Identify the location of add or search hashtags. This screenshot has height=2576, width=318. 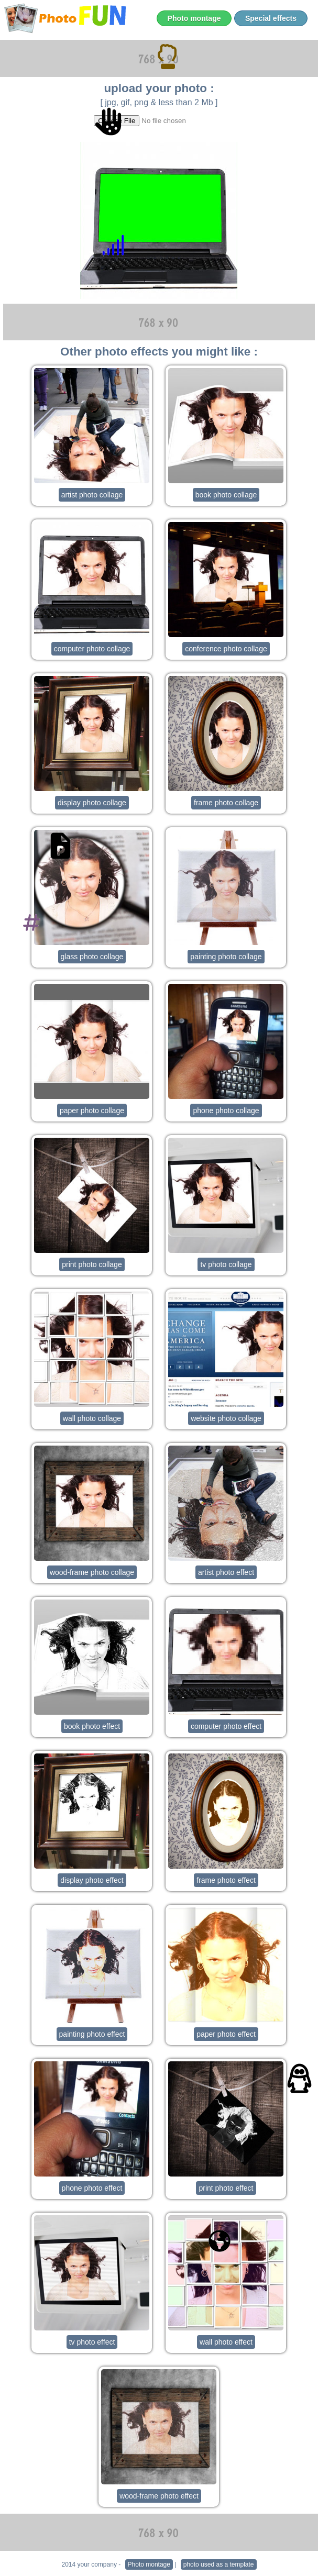
(31, 923).